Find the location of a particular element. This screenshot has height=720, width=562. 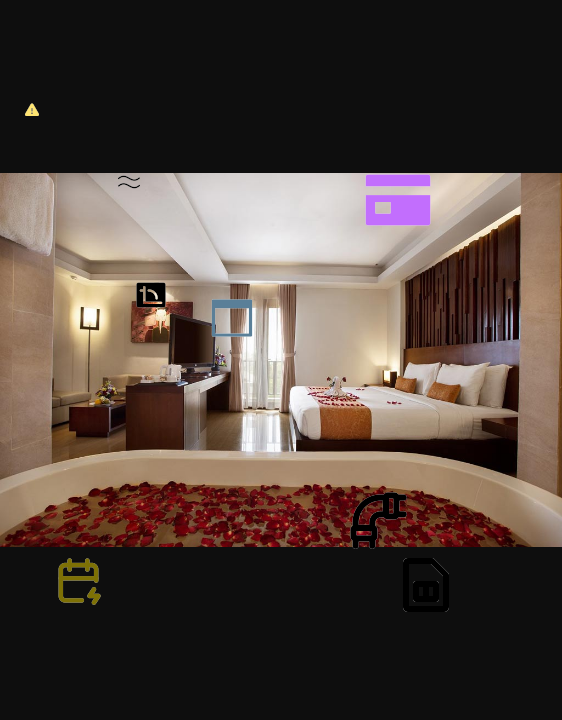

manage payment methods is located at coordinates (398, 200).